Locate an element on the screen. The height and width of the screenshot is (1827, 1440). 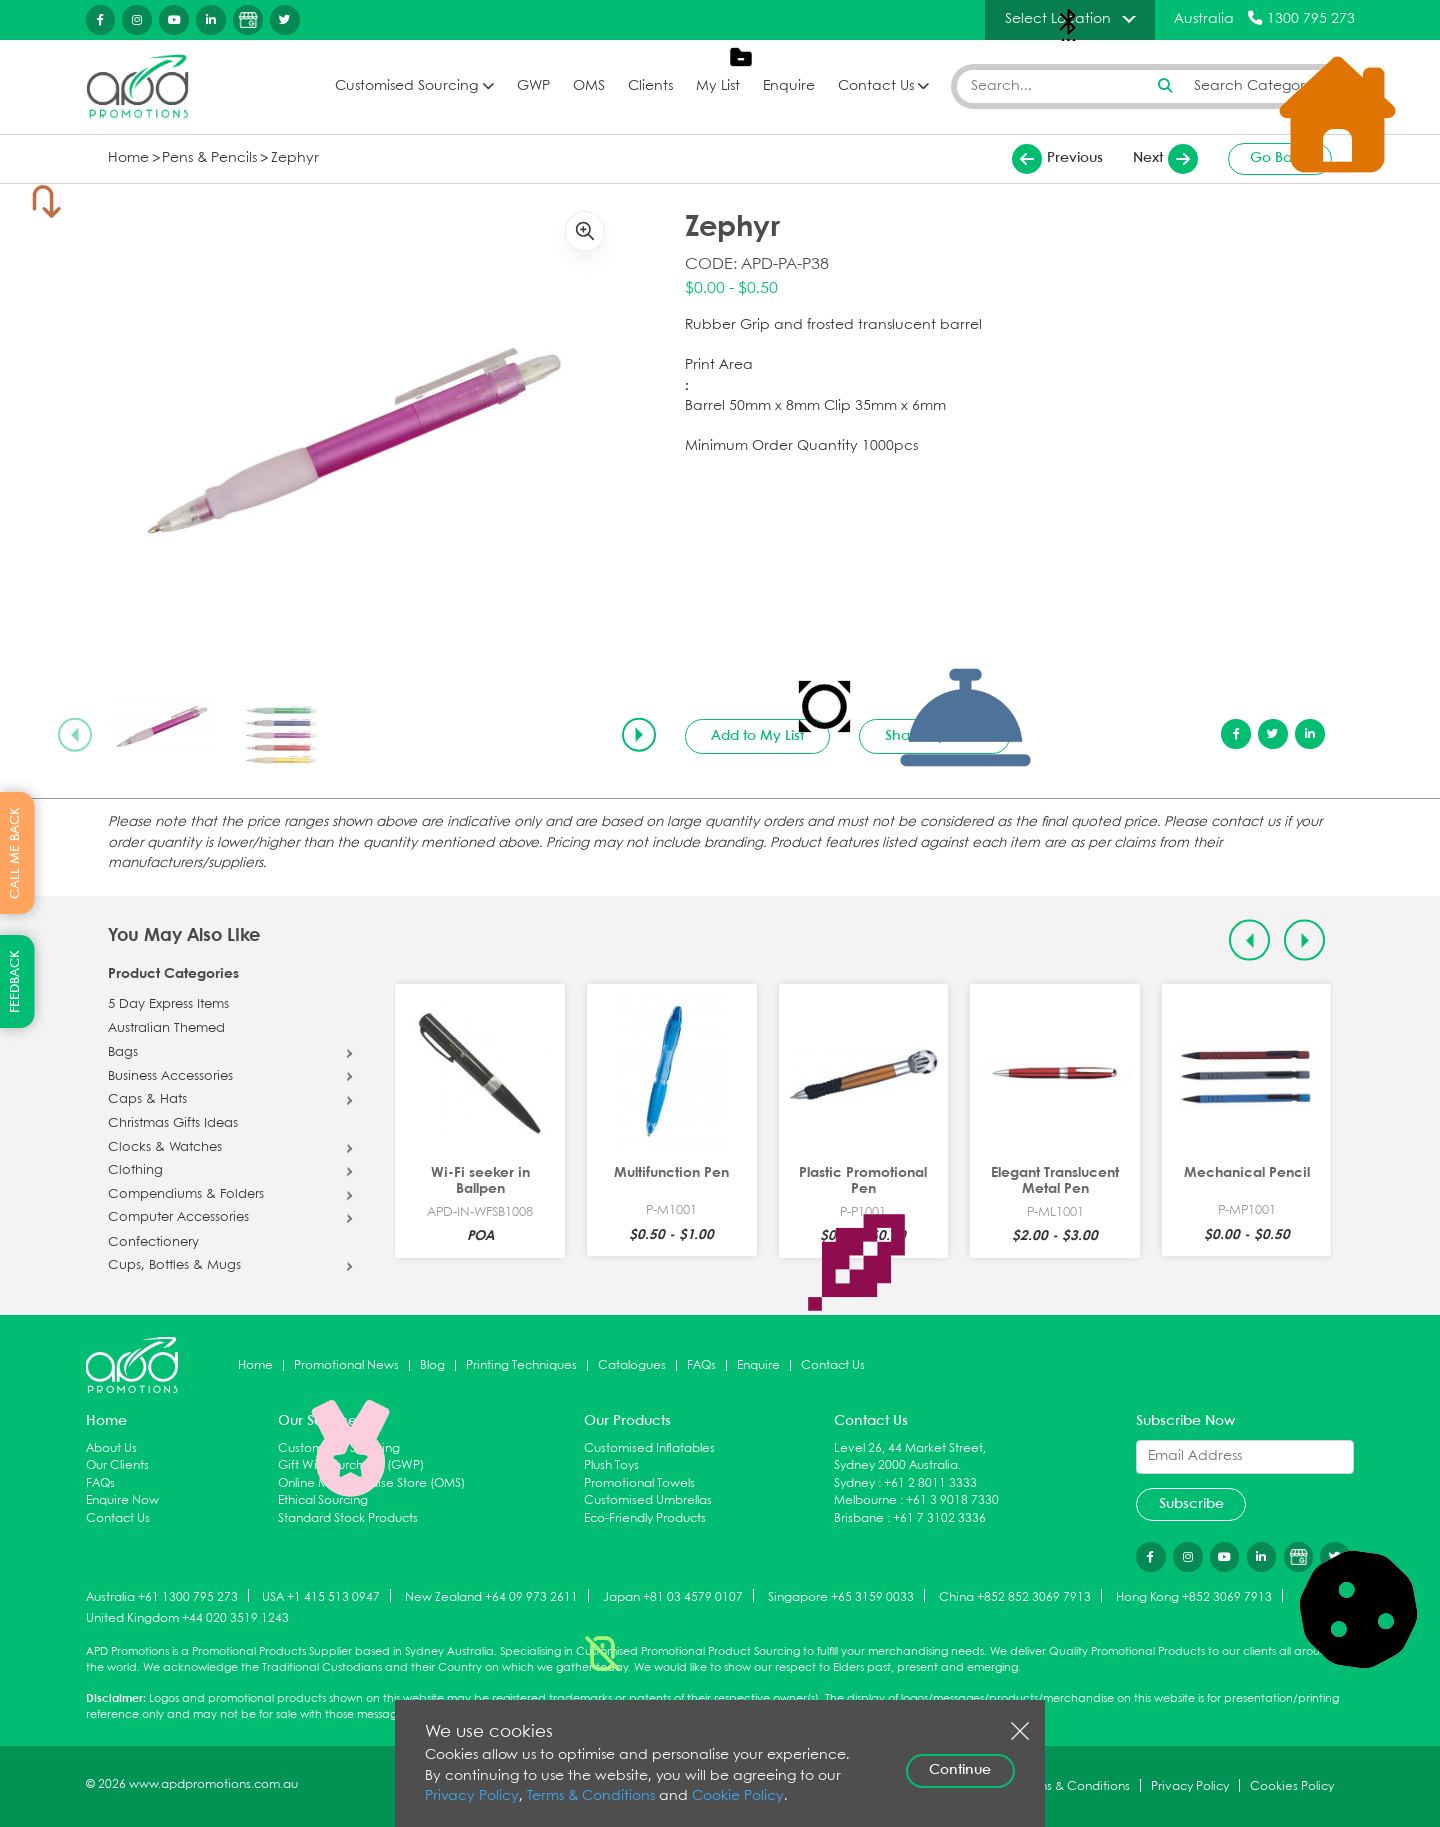
access bluetooth settings is located at coordinates (1068, 24).